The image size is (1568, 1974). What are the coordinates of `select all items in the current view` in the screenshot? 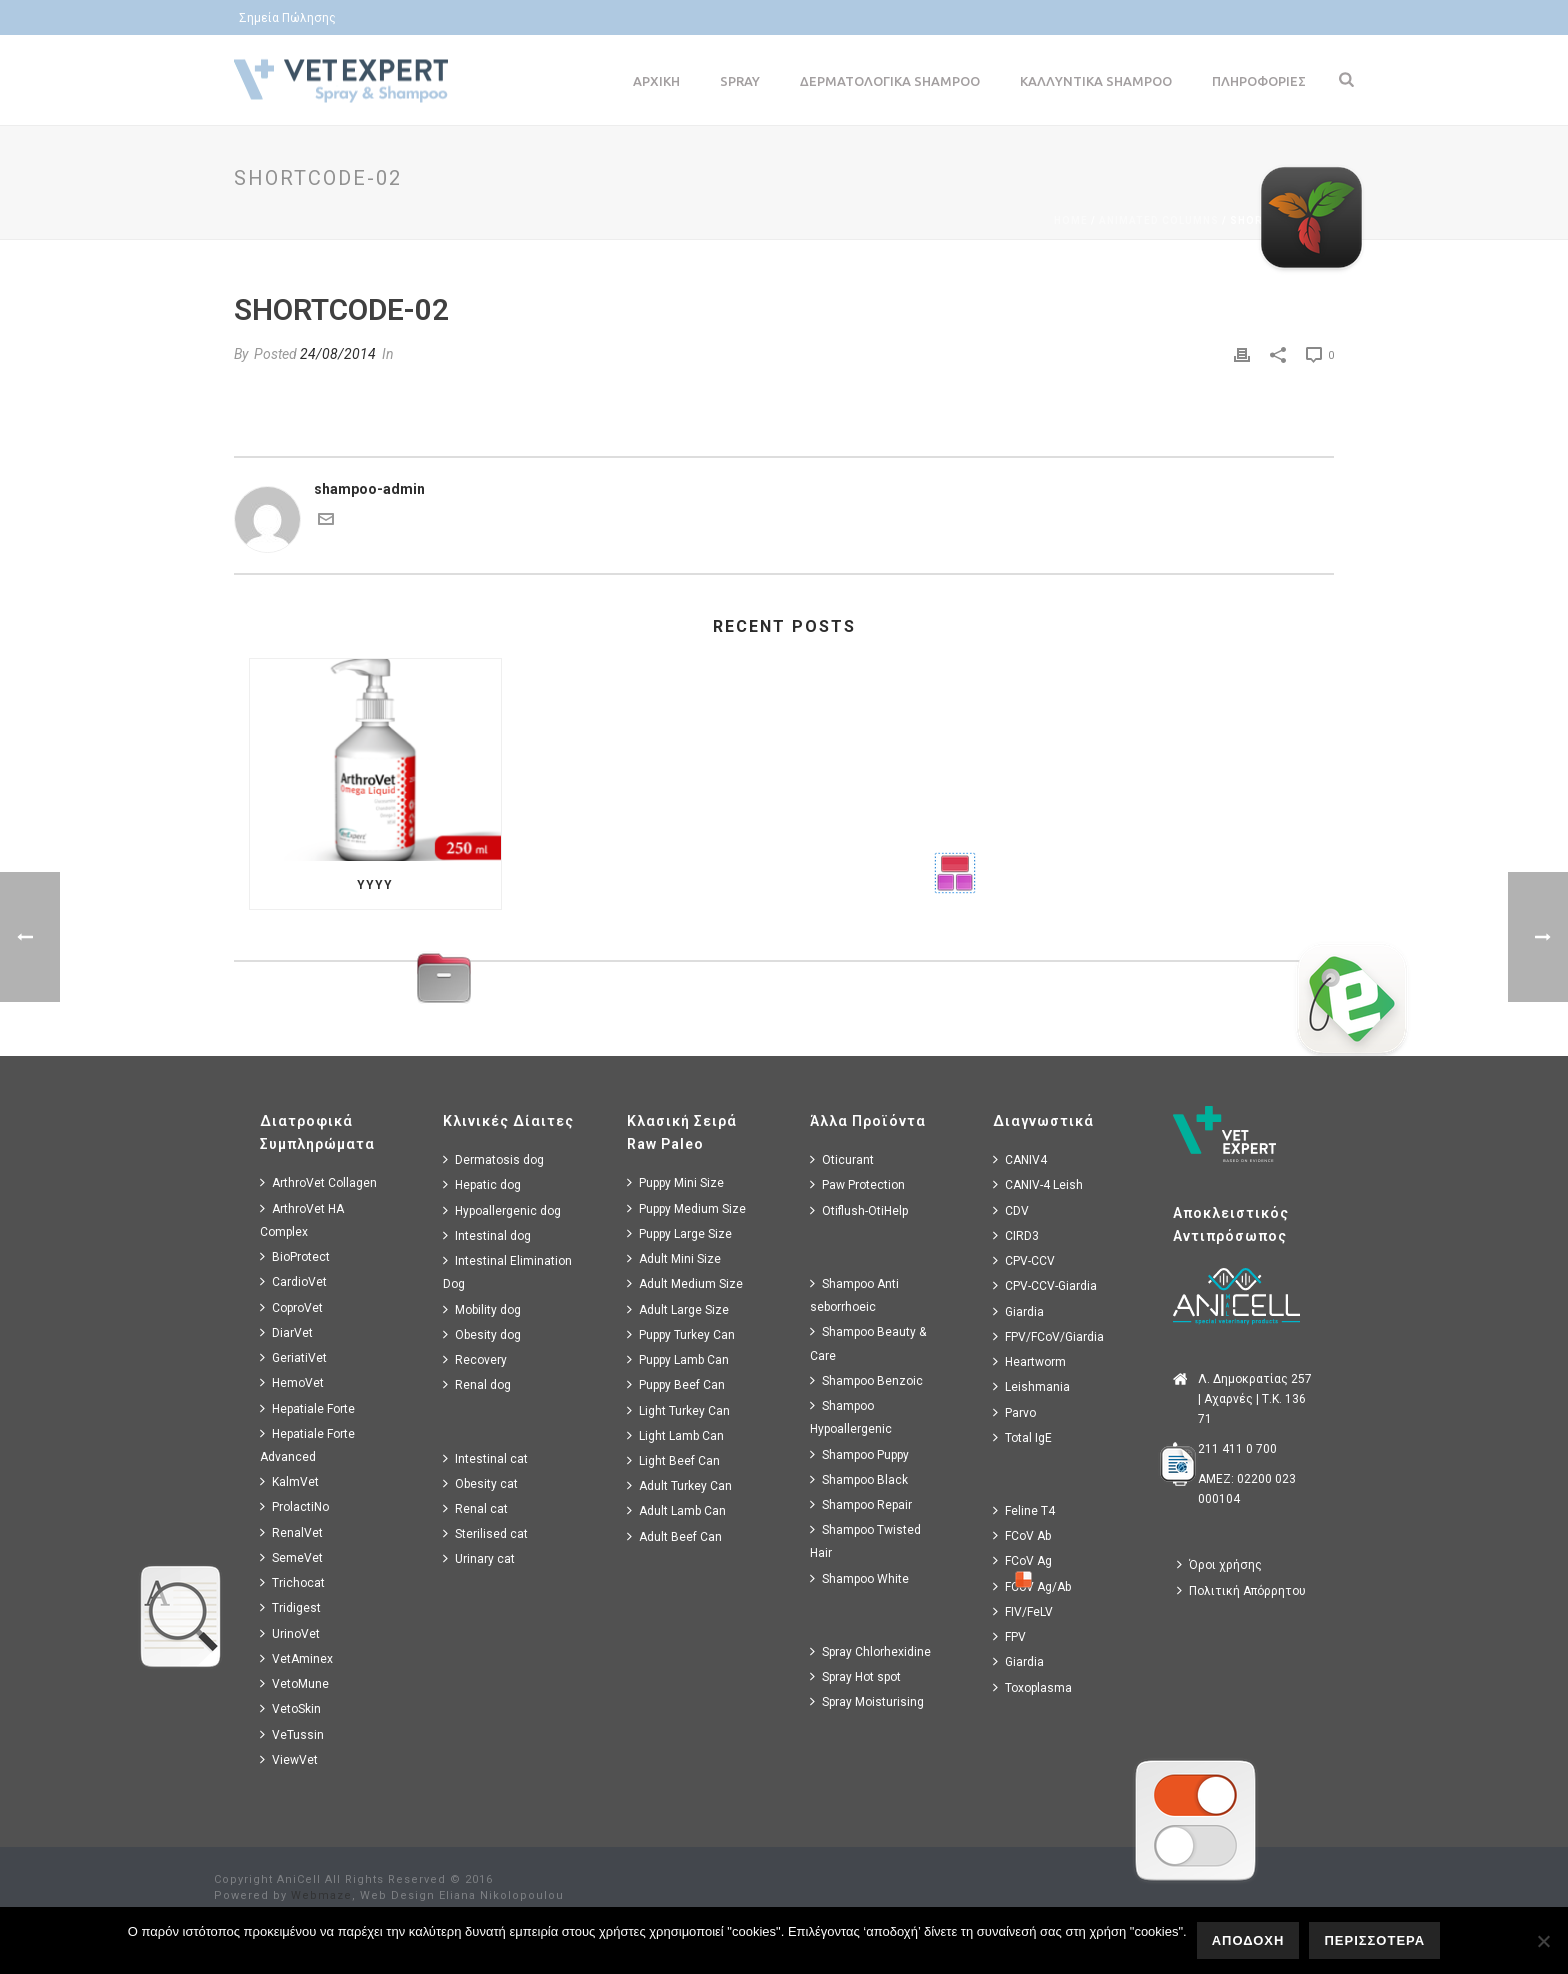 It's located at (955, 873).